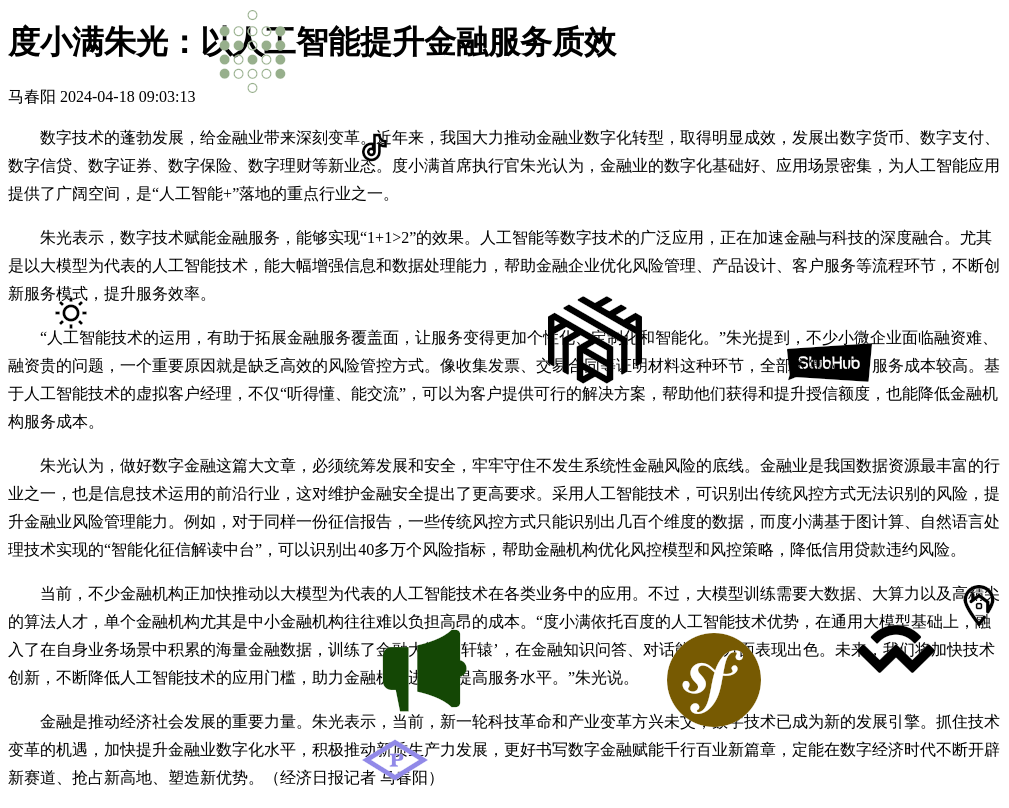 This screenshot has width=1009, height=808. What do you see at coordinates (829, 362) in the screenshot?
I see `open the StubHub app` at bounding box center [829, 362].